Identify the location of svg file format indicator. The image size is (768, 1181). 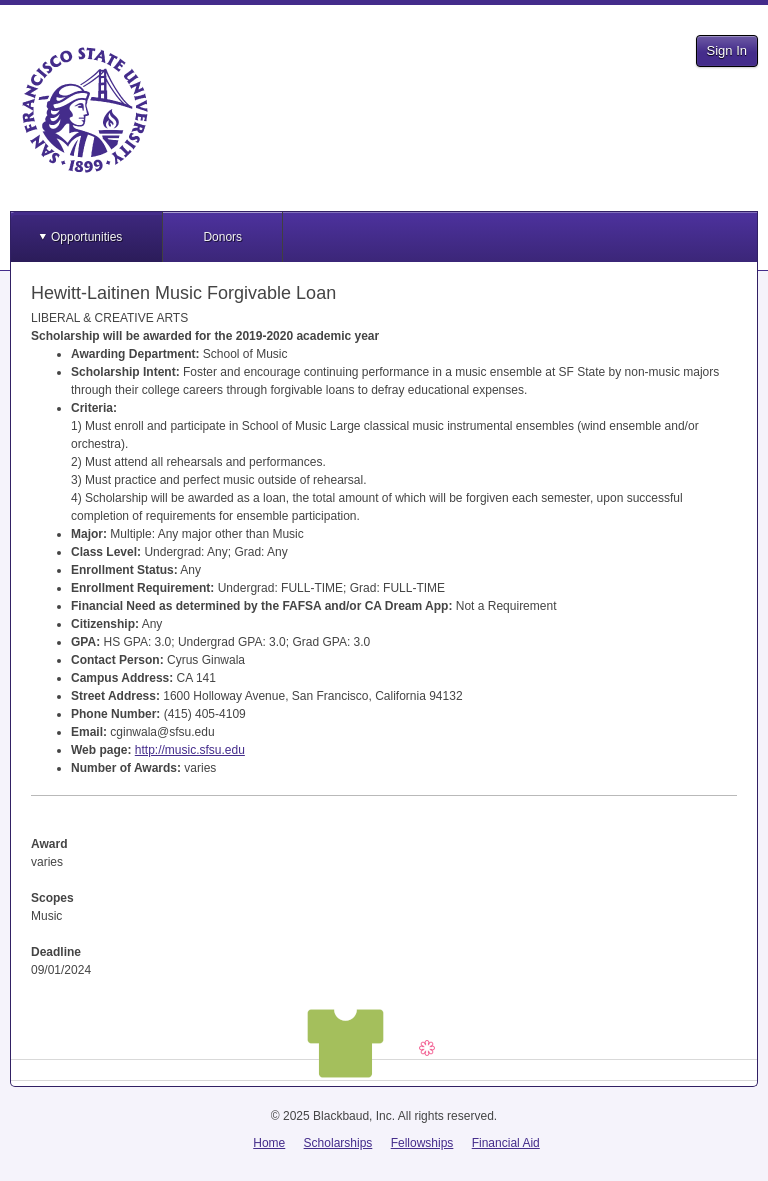
(427, 1048).